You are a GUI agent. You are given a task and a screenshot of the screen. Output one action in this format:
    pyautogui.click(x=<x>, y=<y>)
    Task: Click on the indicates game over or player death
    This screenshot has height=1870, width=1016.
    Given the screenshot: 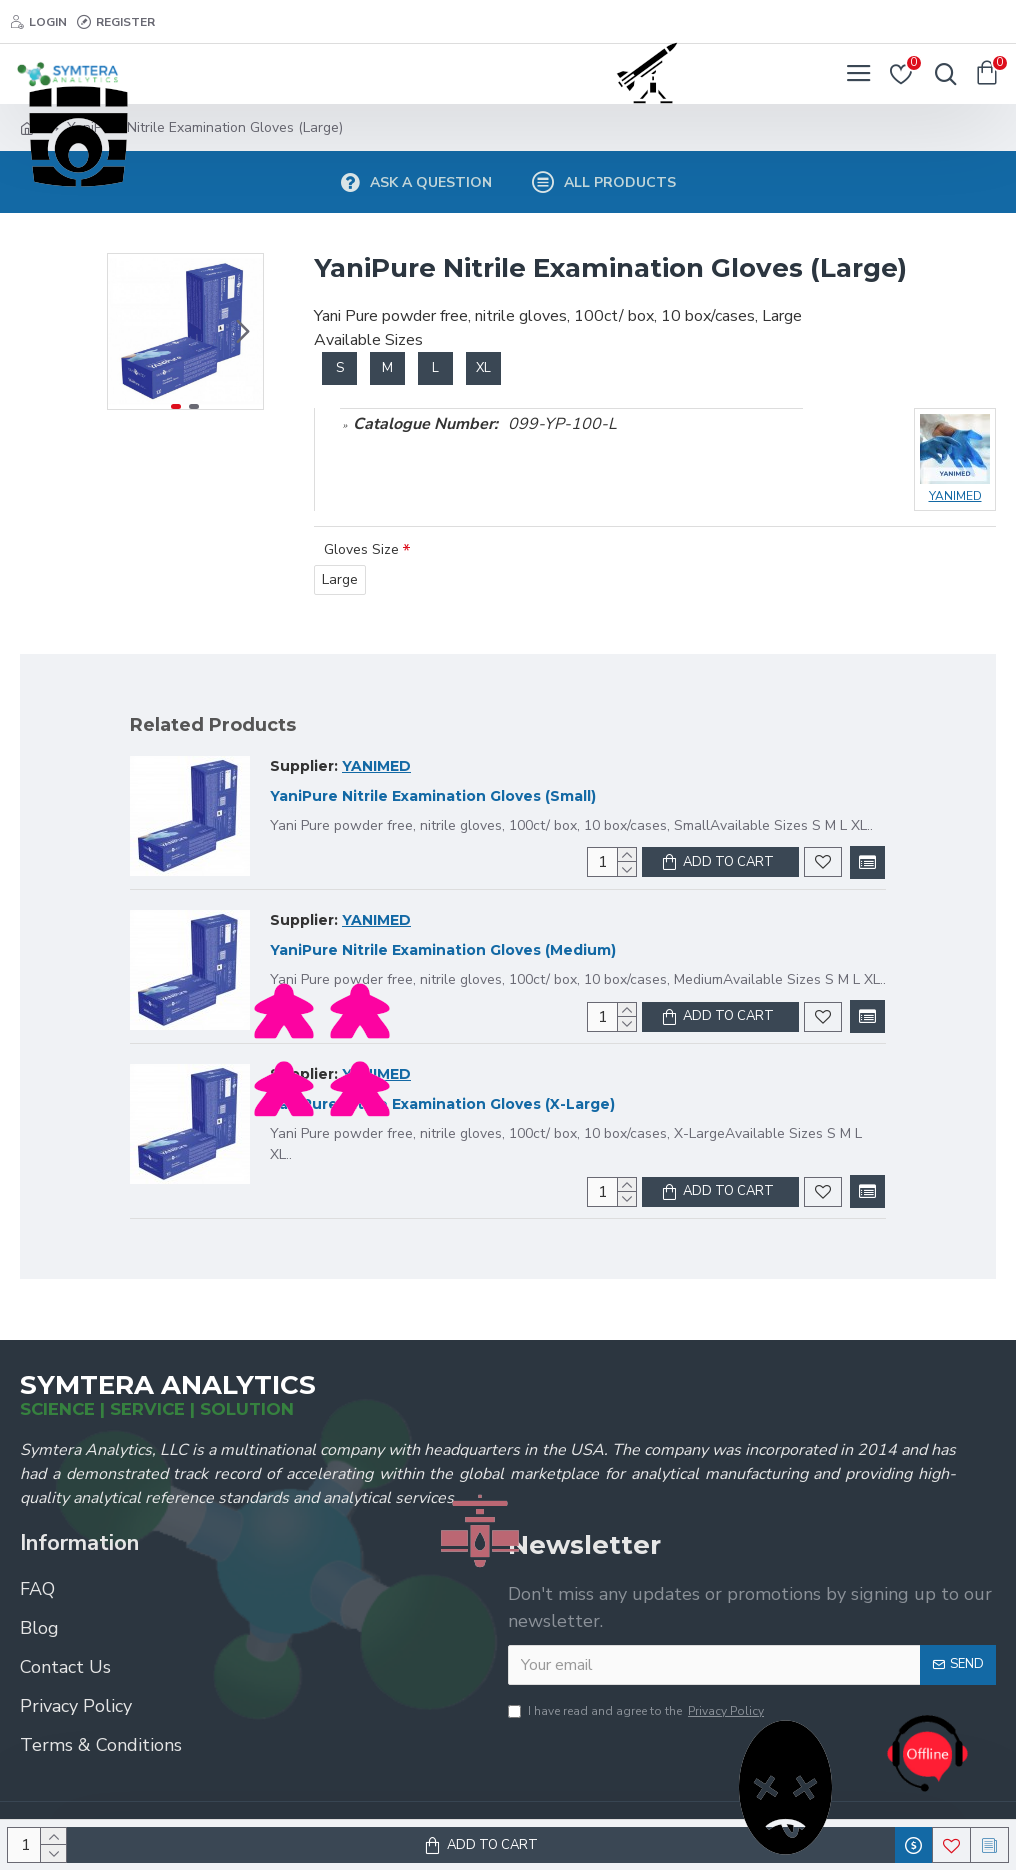 What is the action you would take?
    pyautogui.click(x=785, y=1787)
    